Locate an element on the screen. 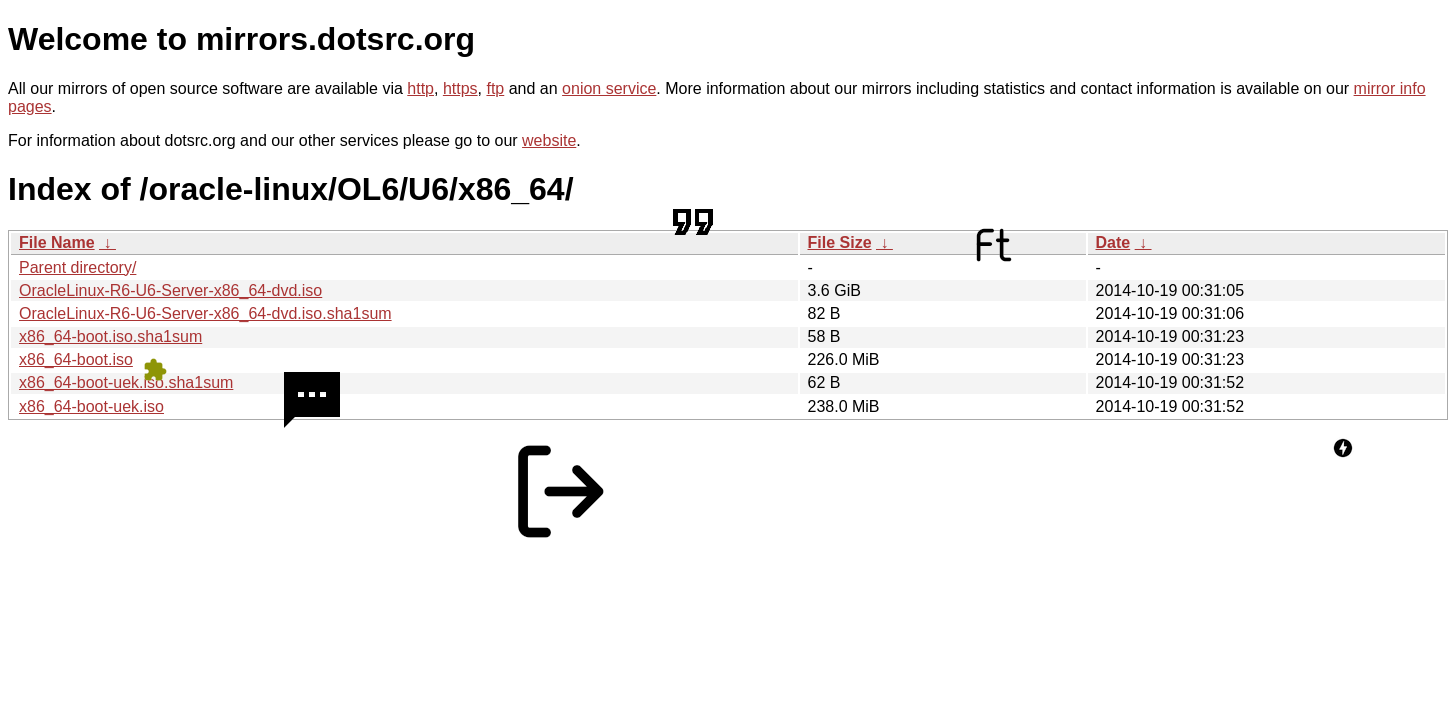  sign out of your account is located at coordinates (557, 491).